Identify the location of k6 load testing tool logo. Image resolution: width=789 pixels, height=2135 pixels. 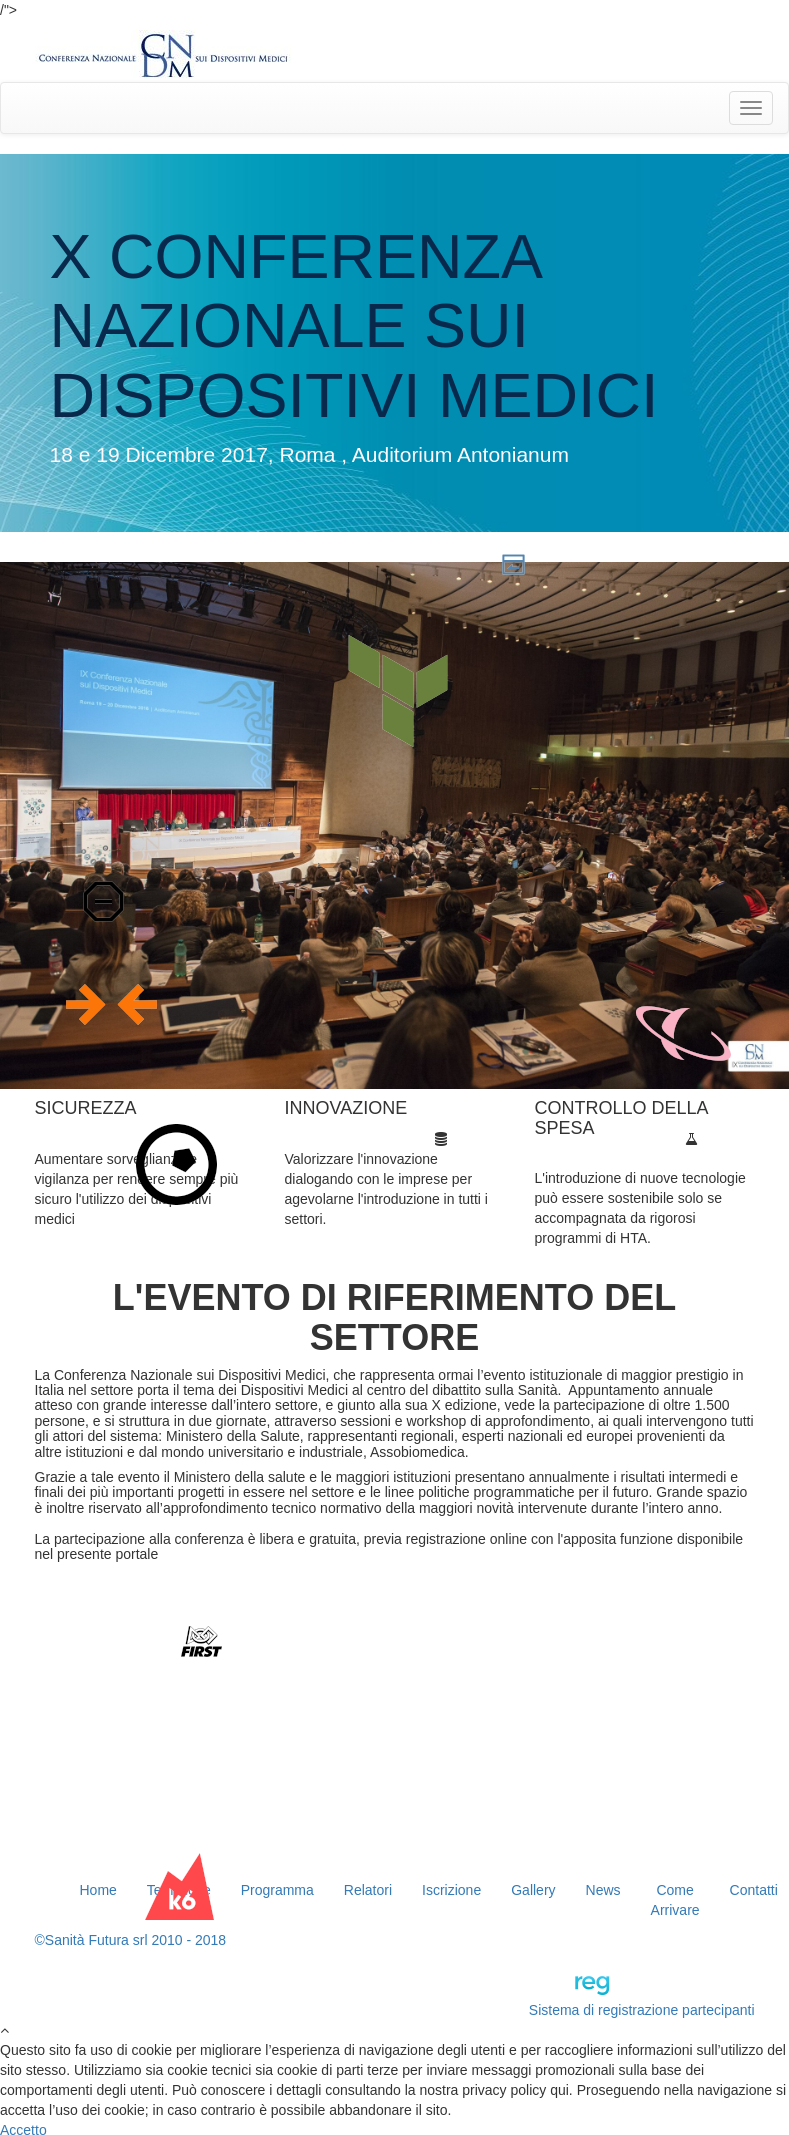
(179, 1886).